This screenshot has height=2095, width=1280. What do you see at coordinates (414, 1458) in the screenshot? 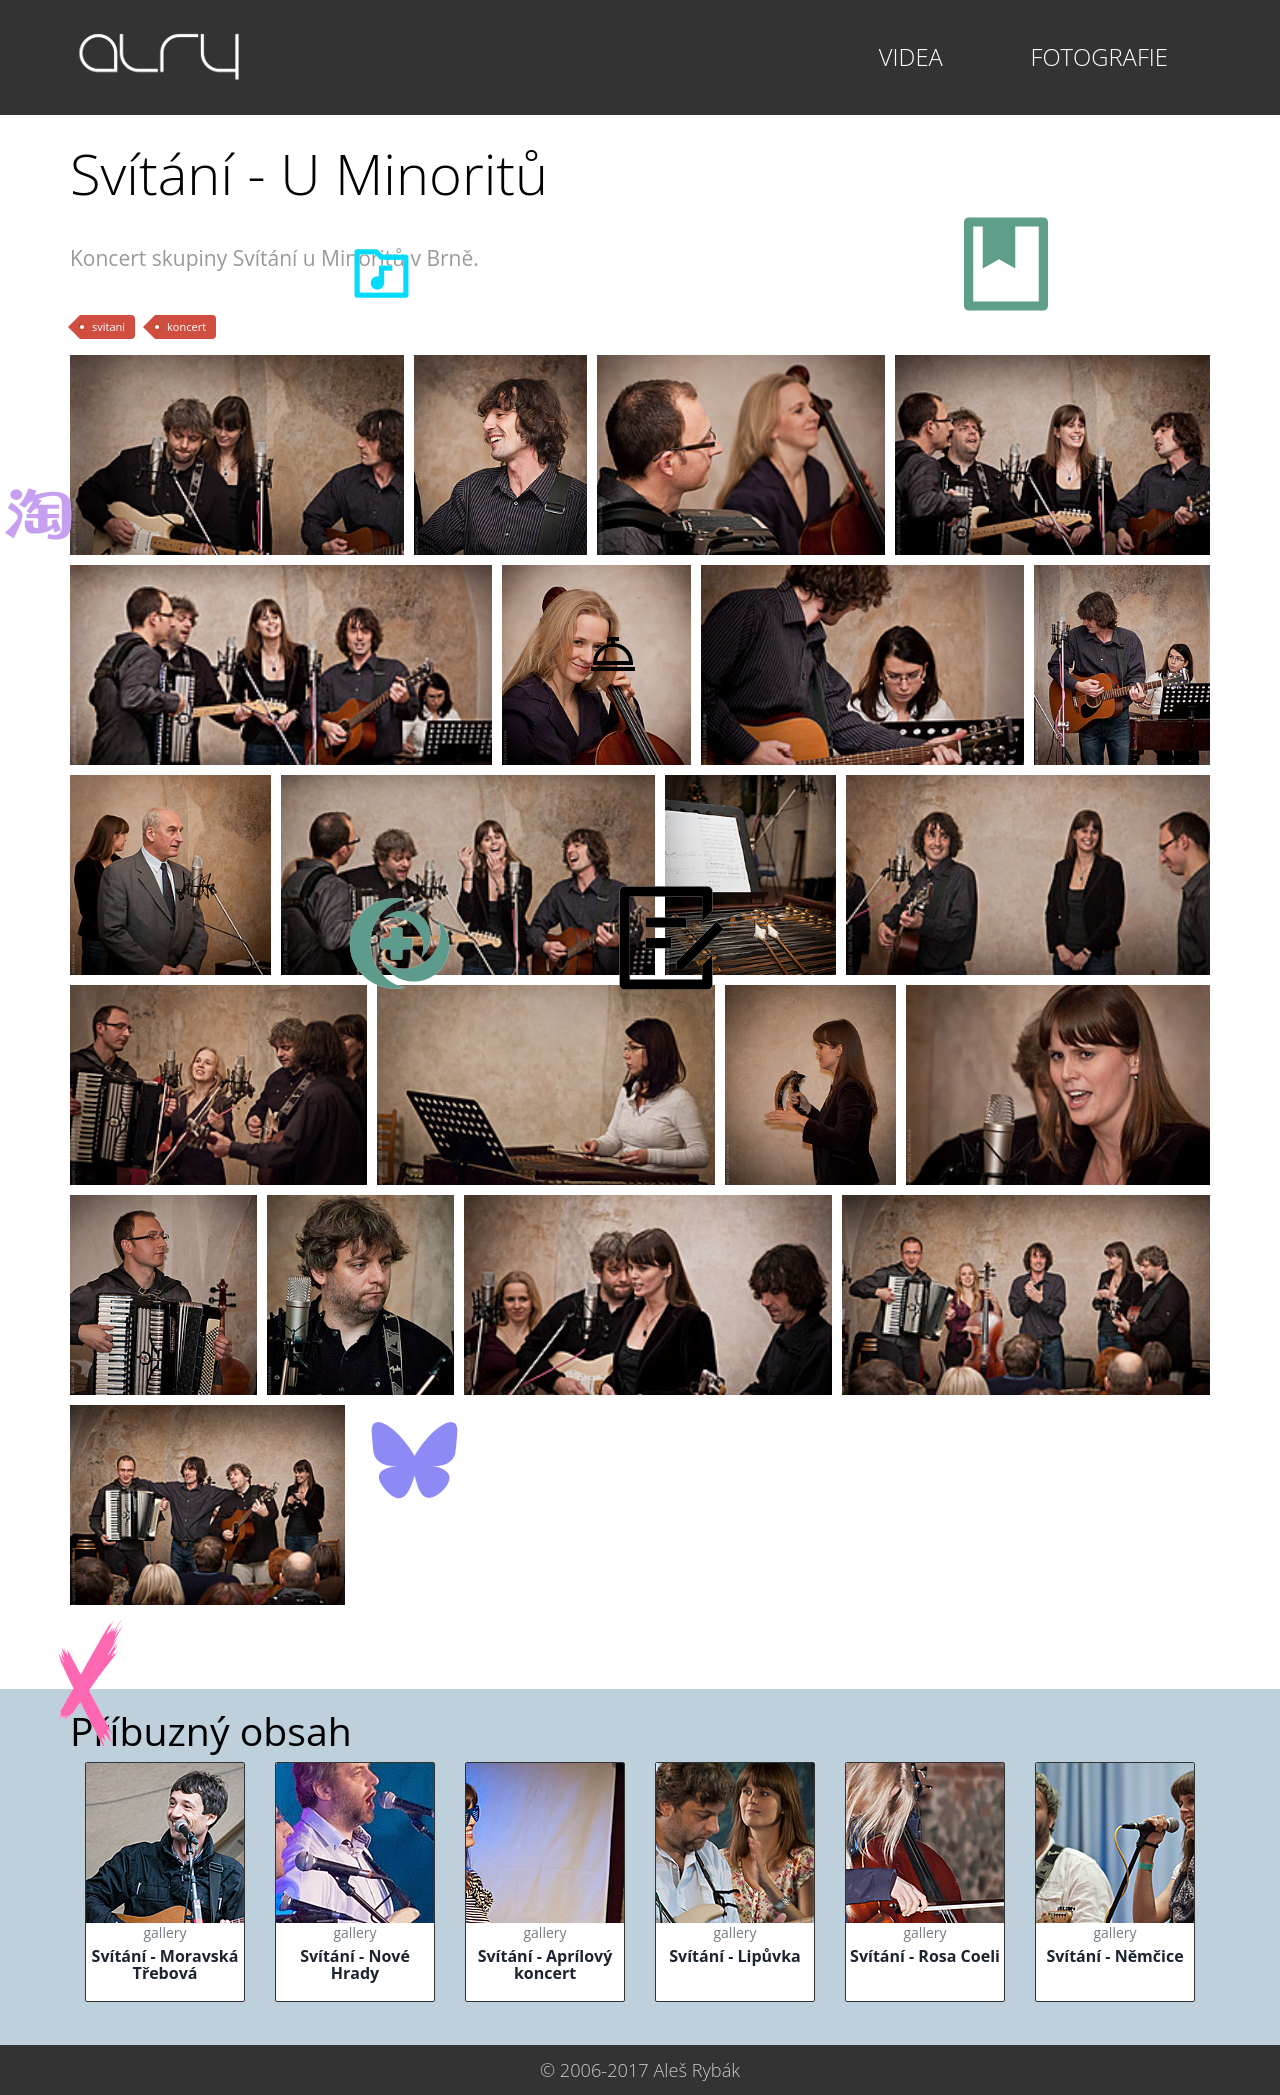
I see `open the Bluesky app` at bounding box center [414, 1458].